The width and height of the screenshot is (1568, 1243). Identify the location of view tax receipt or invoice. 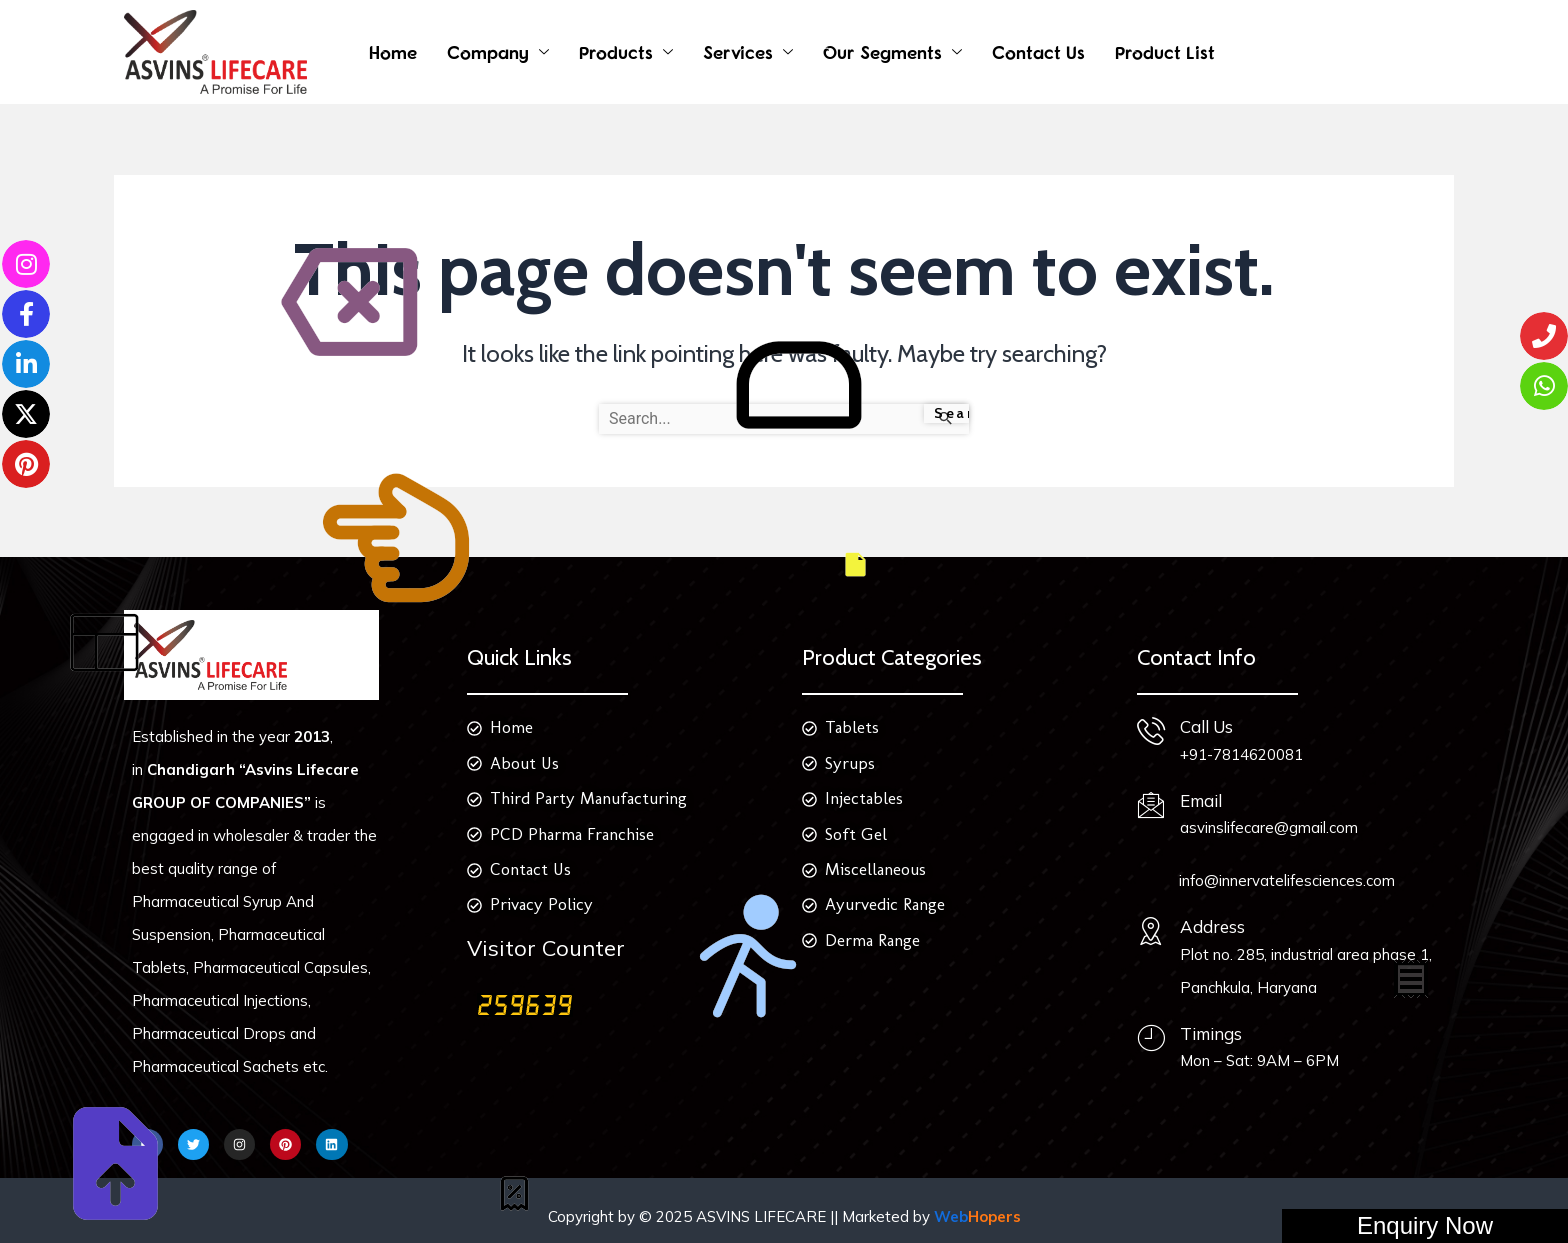
(514, 1193).